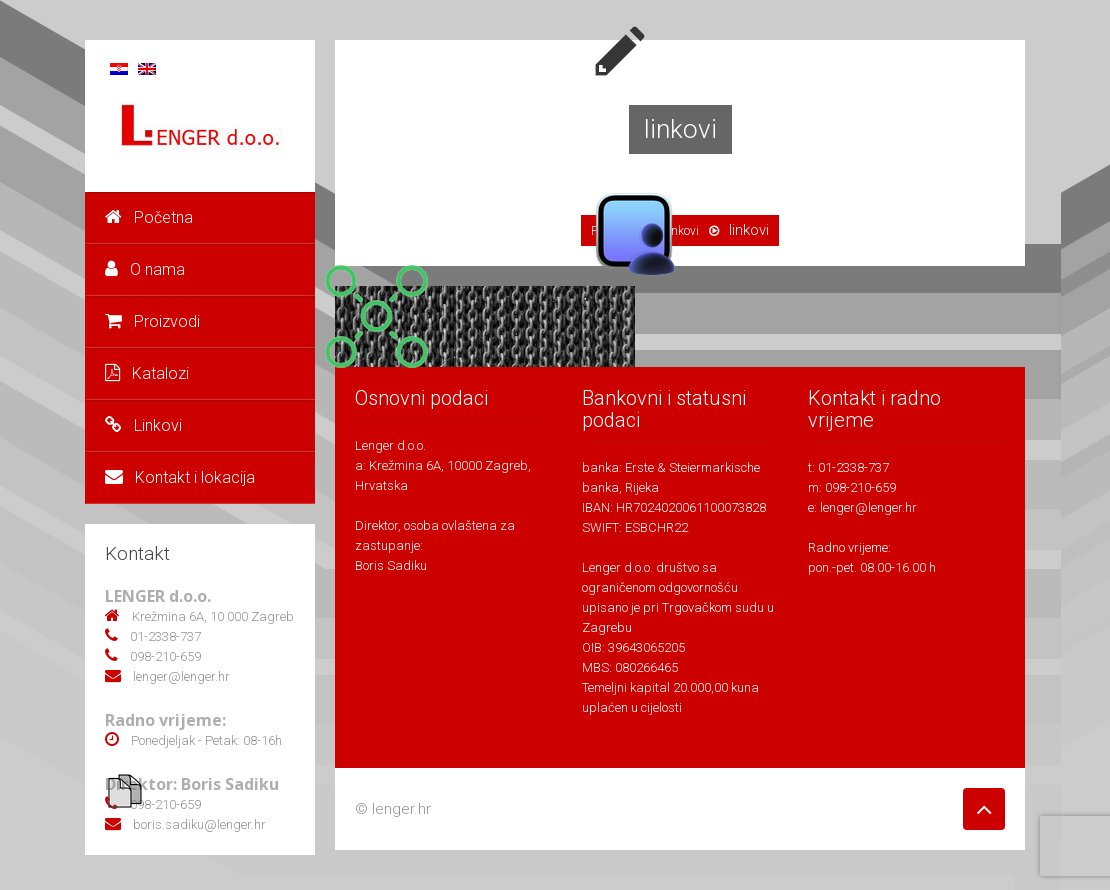 The height and width of the screenshot is (890, 1110). Describe the element at coordinates (634, 231) in the screenshot. I see `share your screen with others` at that location.